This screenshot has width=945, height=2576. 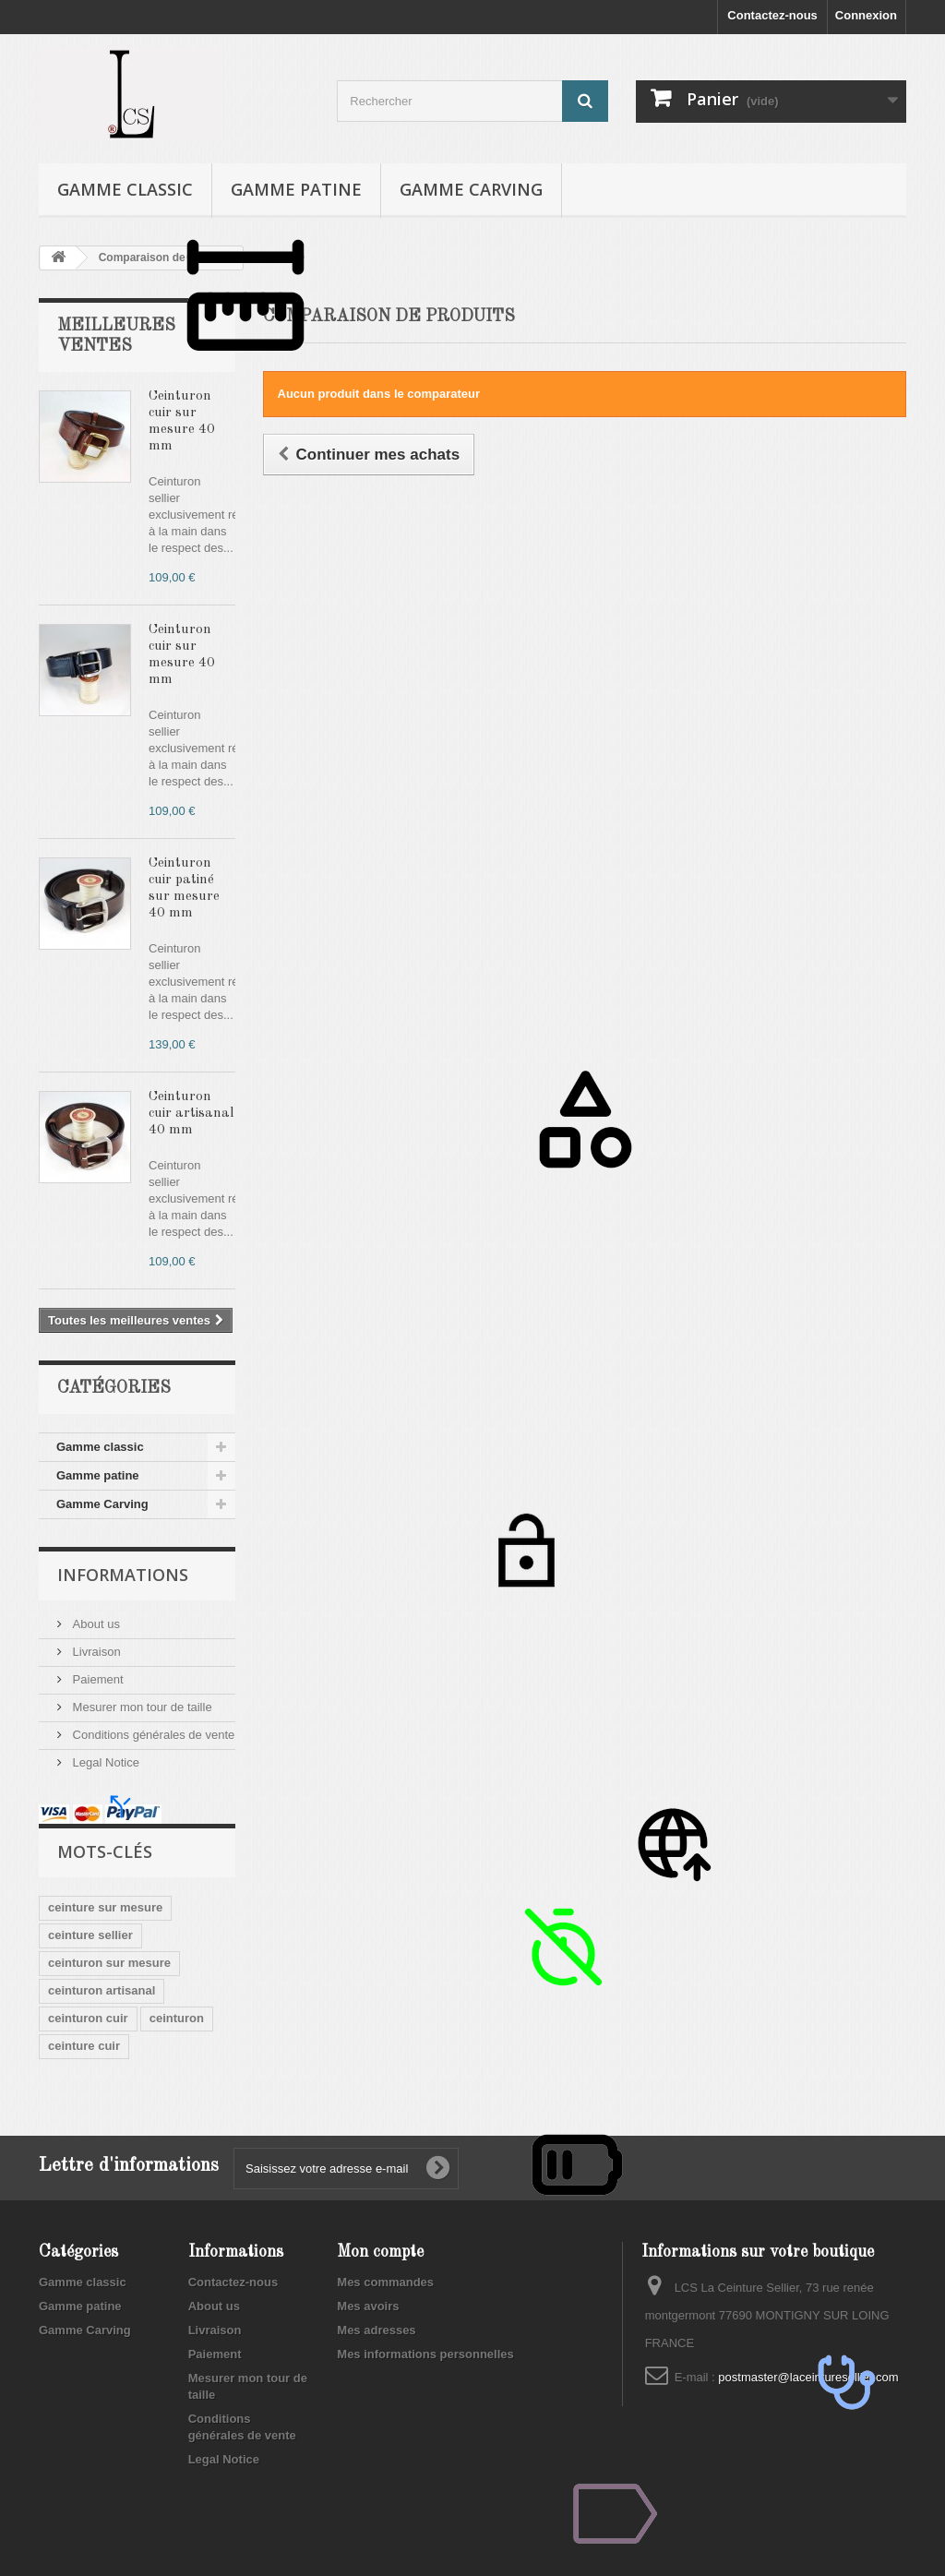 What do you see at coordinates (526, 1552) in the screenshot?
I see `unlock a secured item or feature` at bounding box center [526, 1552].